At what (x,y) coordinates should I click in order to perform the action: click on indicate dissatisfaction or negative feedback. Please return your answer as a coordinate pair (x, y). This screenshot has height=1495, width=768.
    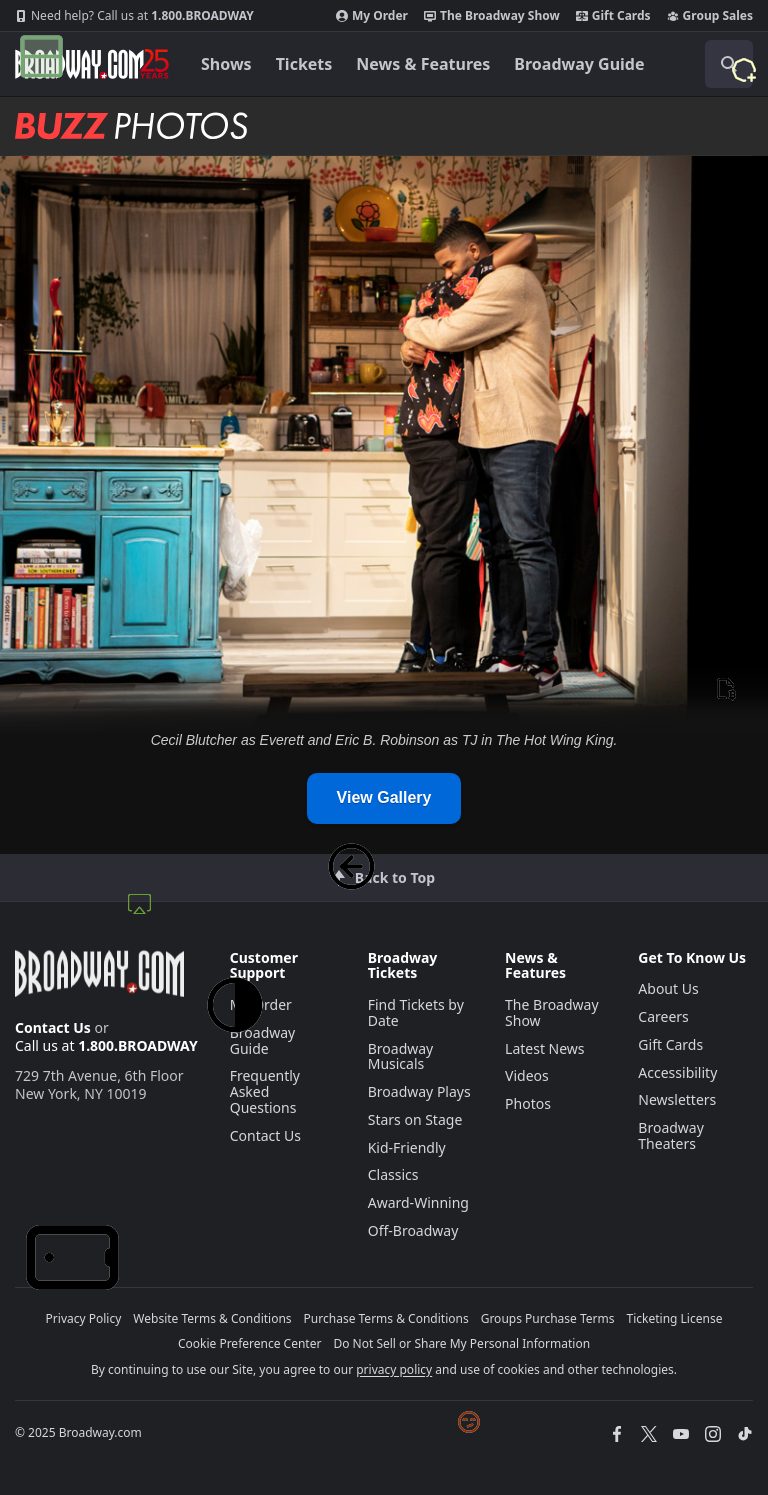
    Looking at the image, I should click on (469, 1422).